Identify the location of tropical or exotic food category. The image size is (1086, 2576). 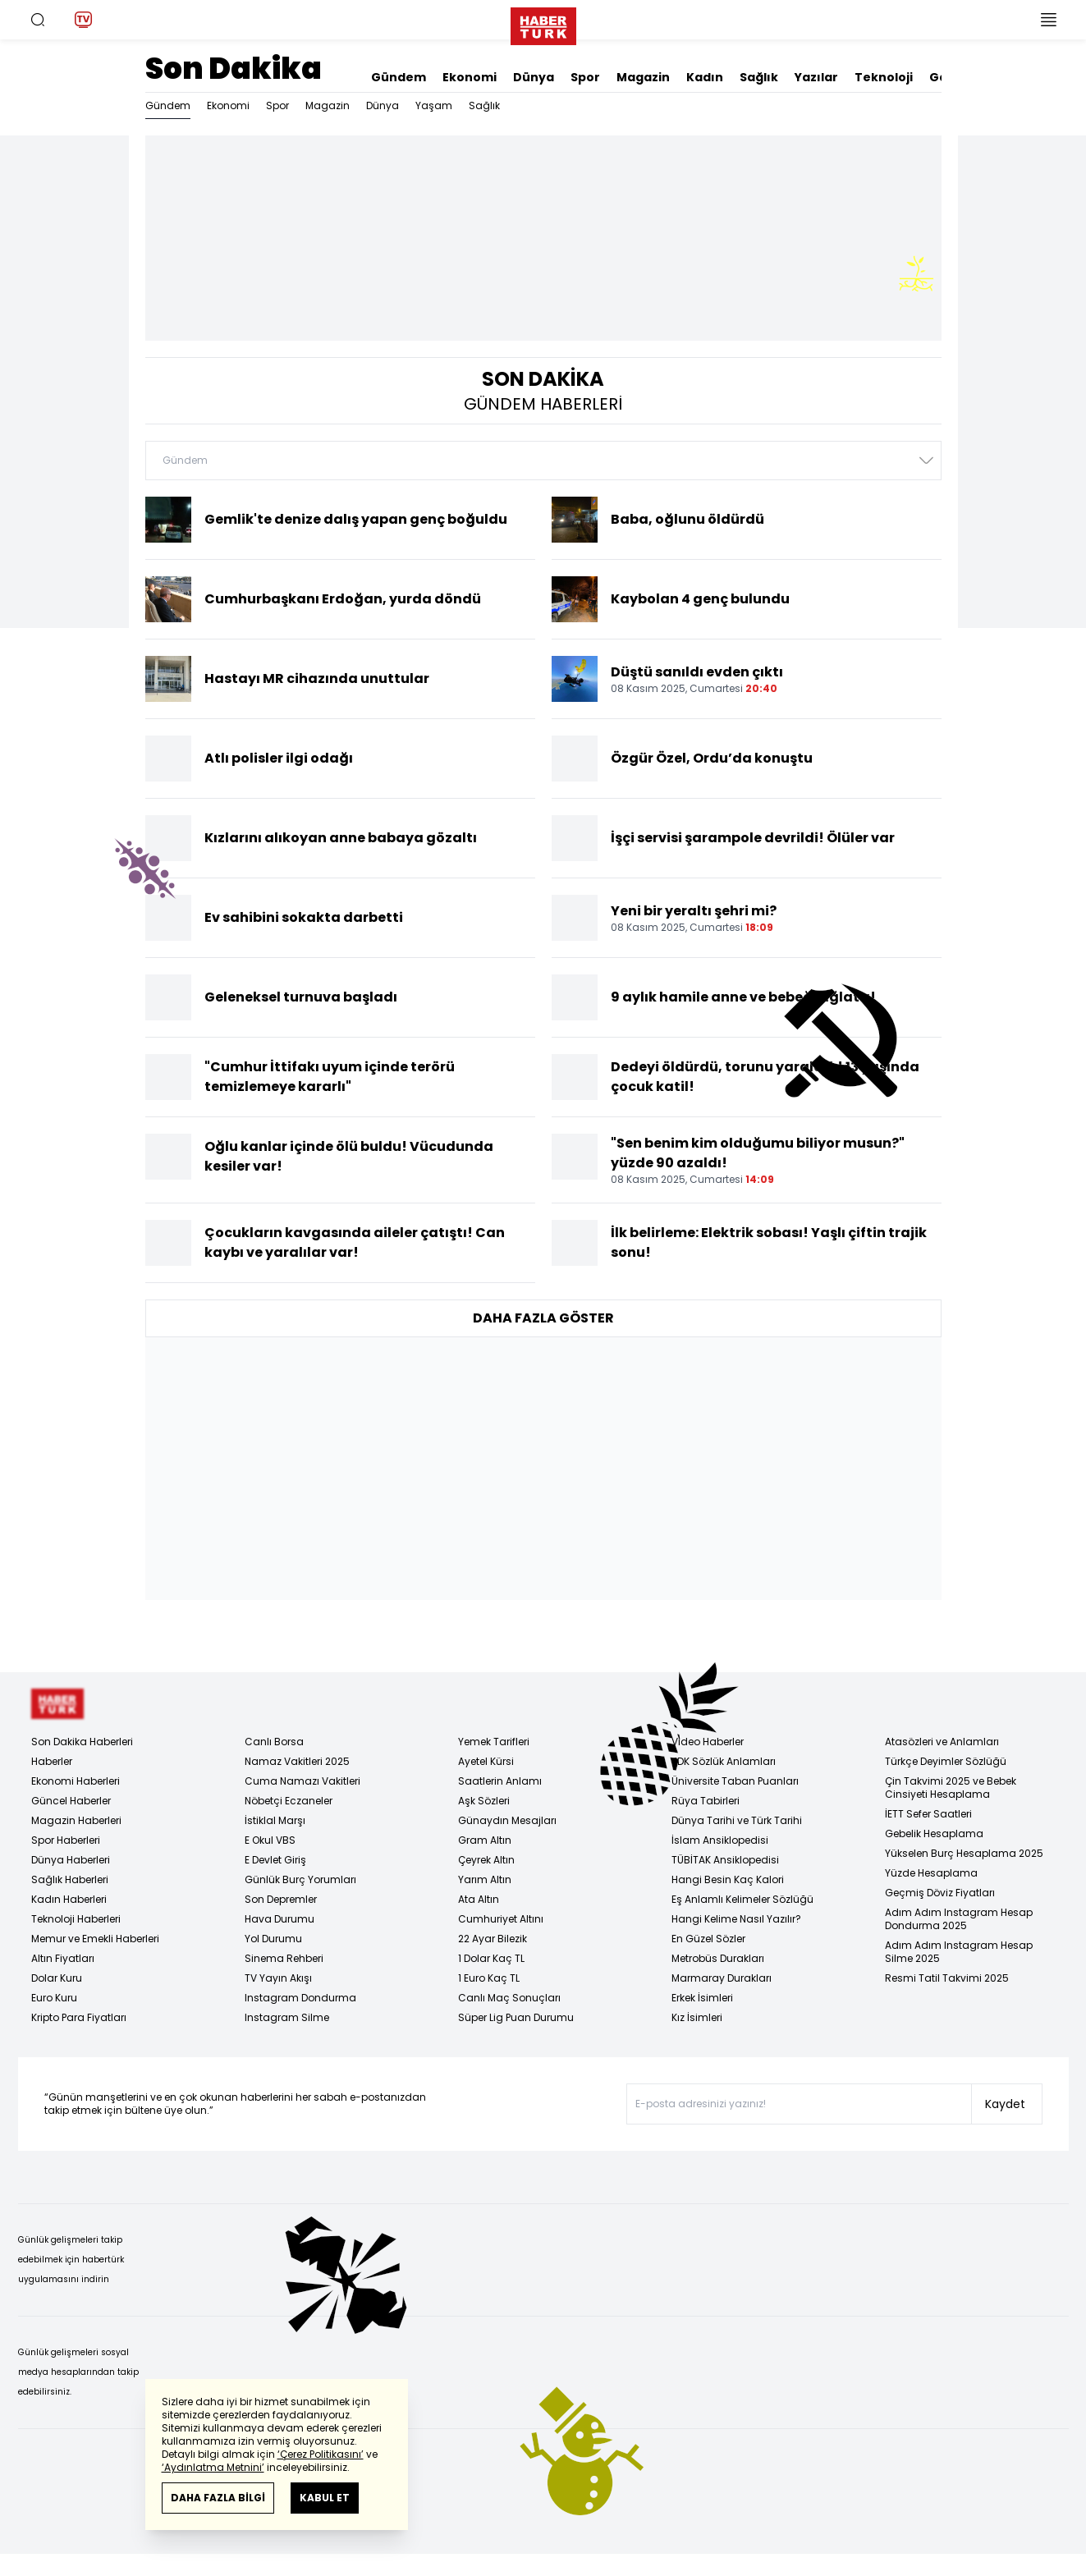
(671, 1735).